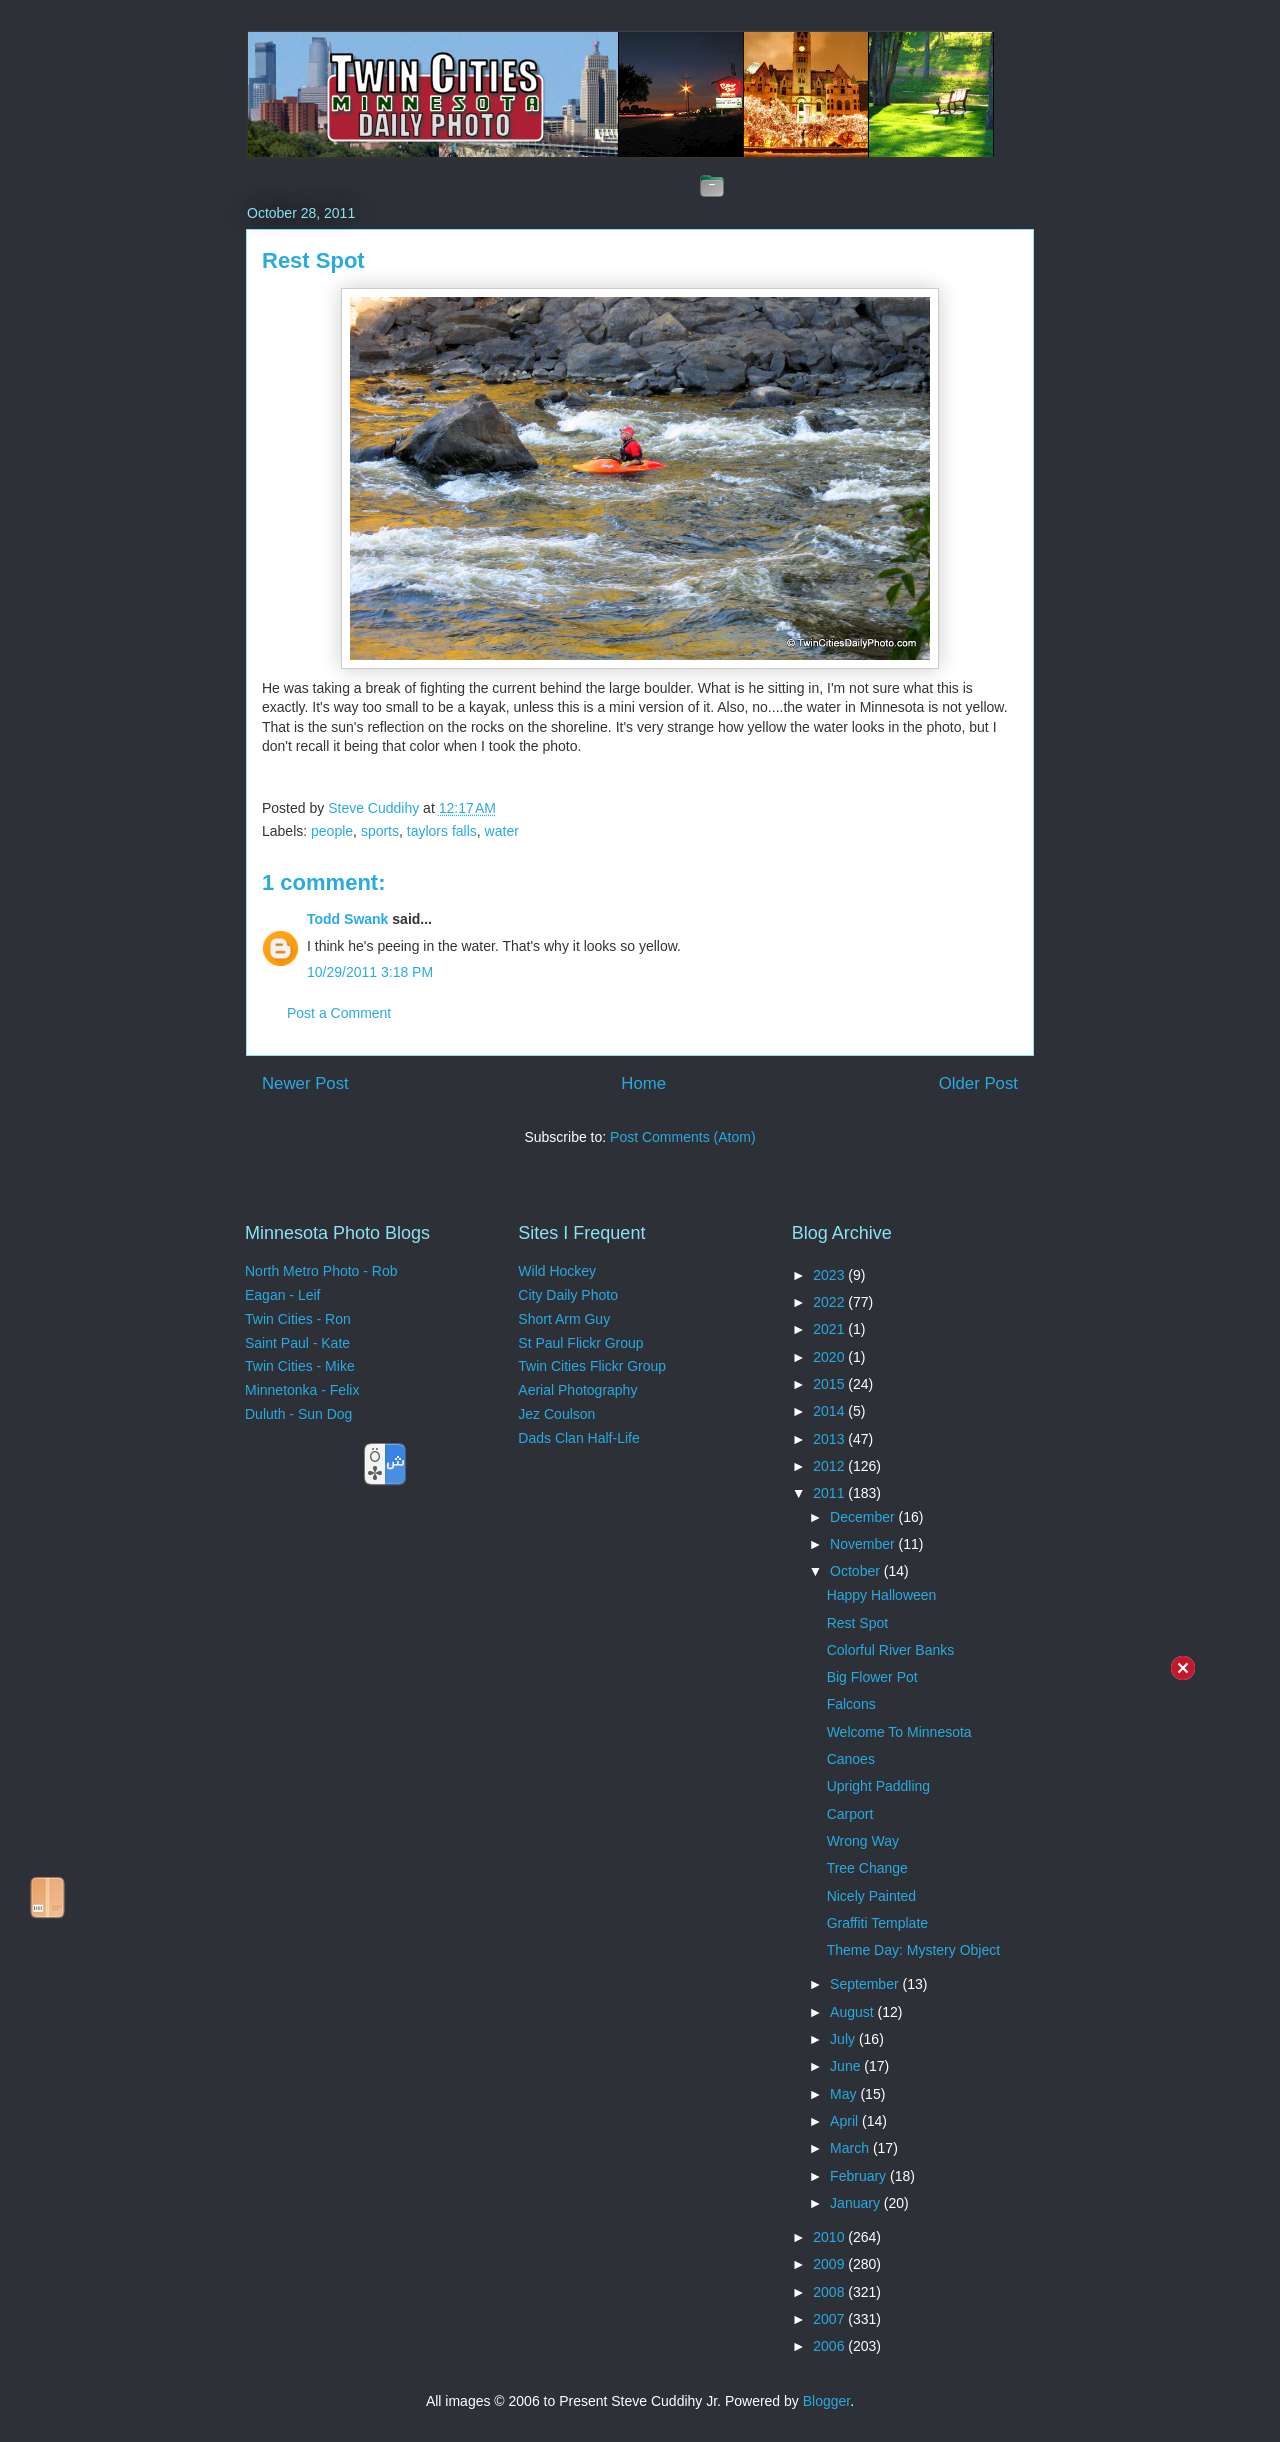 This screenshot has height=2442, width=1280. What do you see at coordinates (1183, 1668) in the screenshot?
I see `cancel or stop the current action` at bounding box center [1183, 1668].